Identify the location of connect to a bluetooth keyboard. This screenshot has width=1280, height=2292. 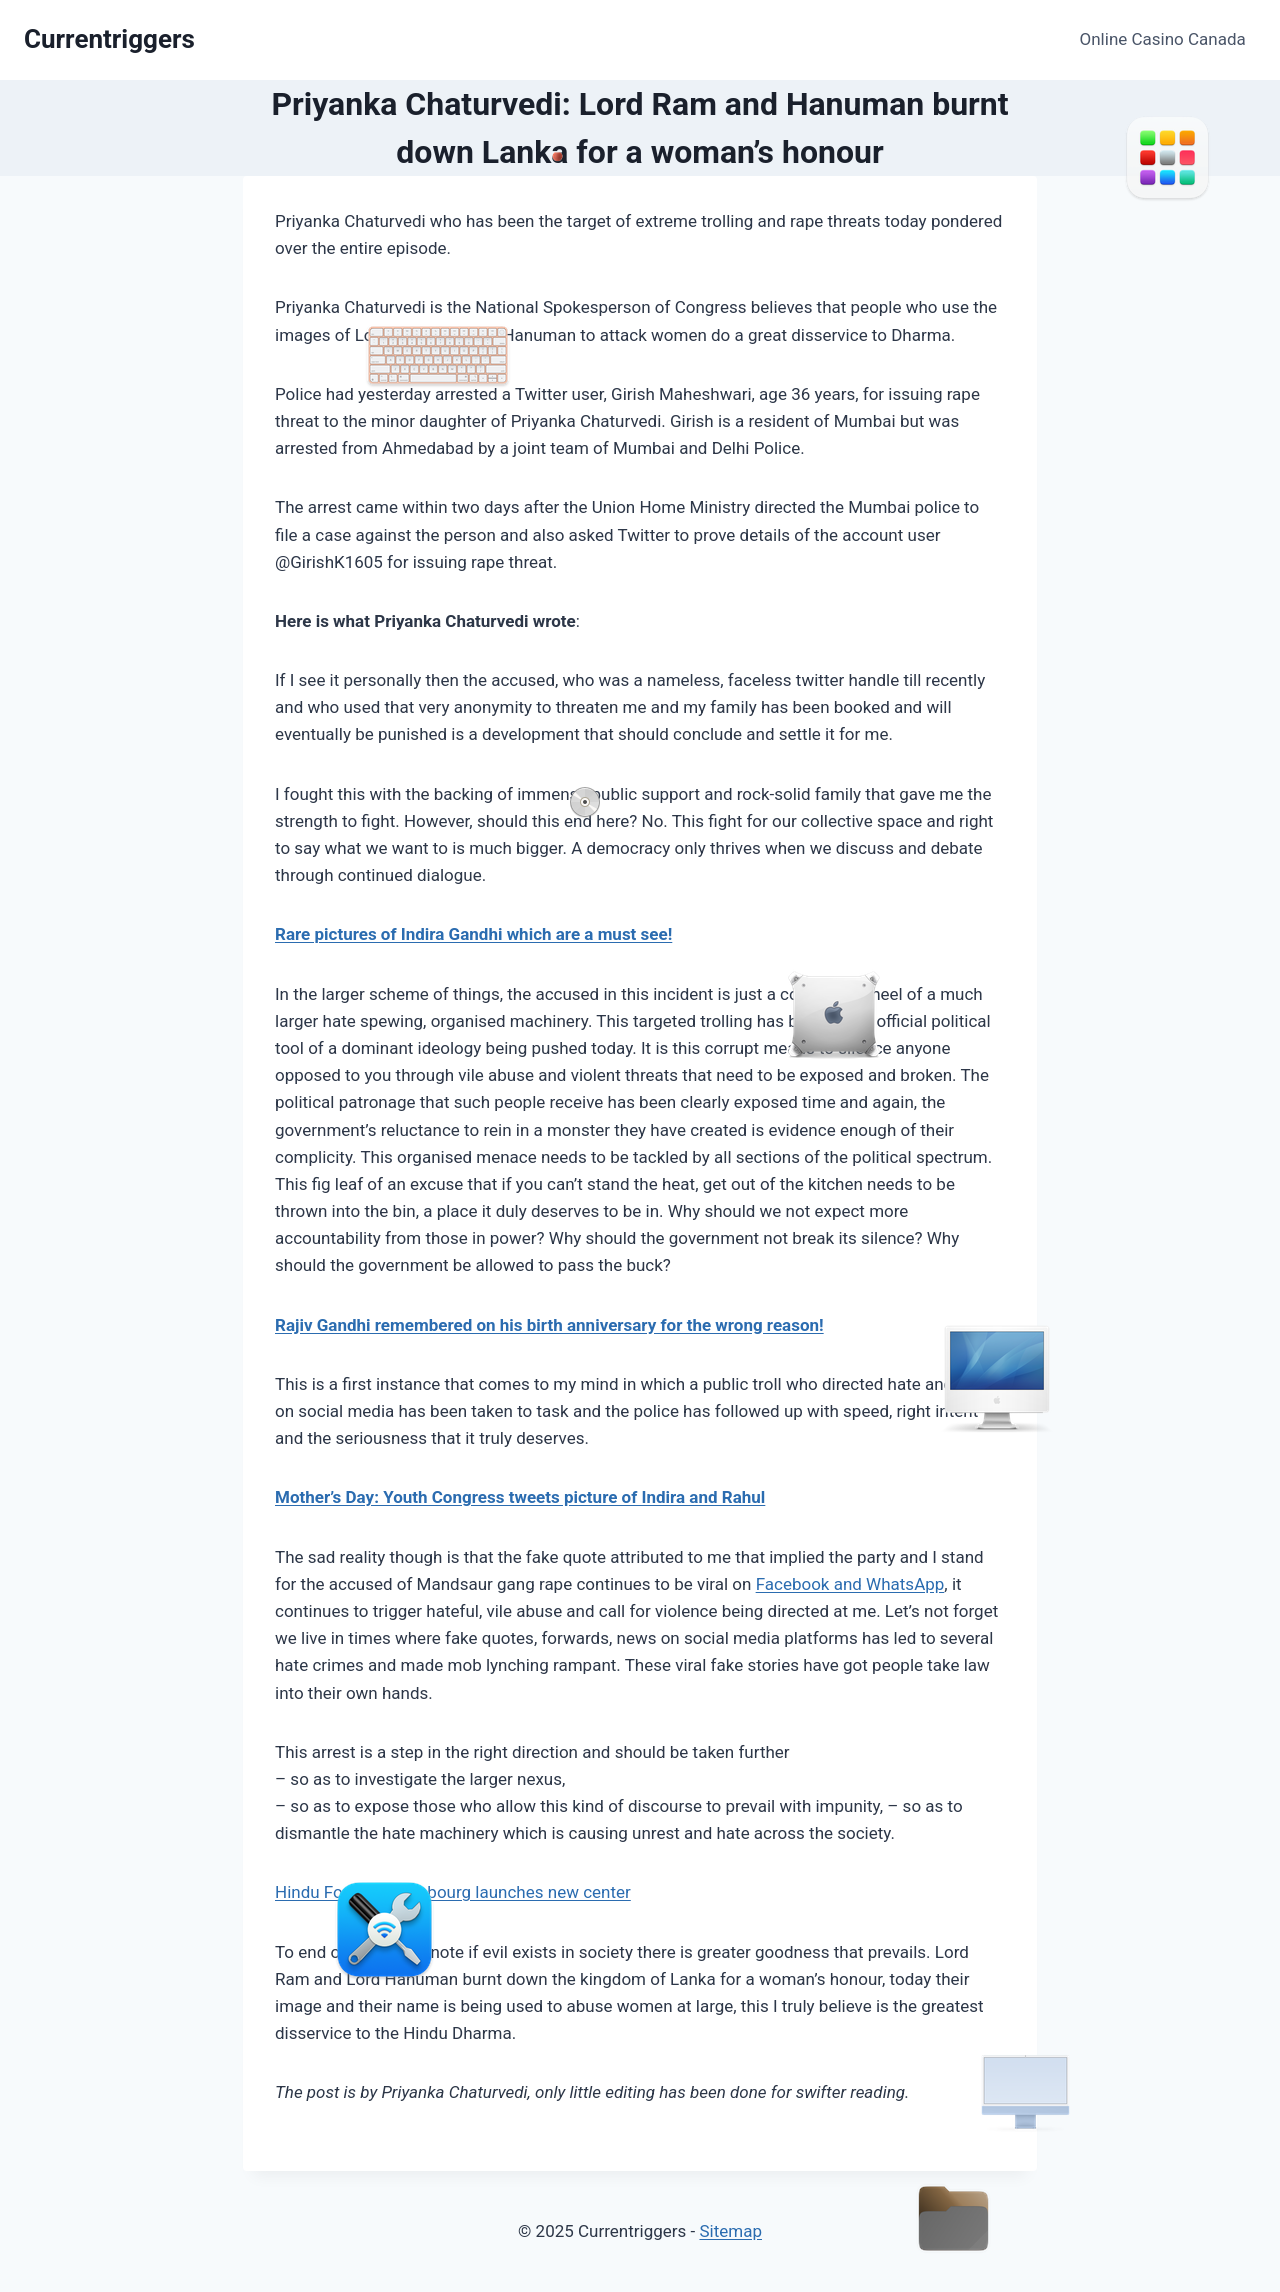
(438, 355).